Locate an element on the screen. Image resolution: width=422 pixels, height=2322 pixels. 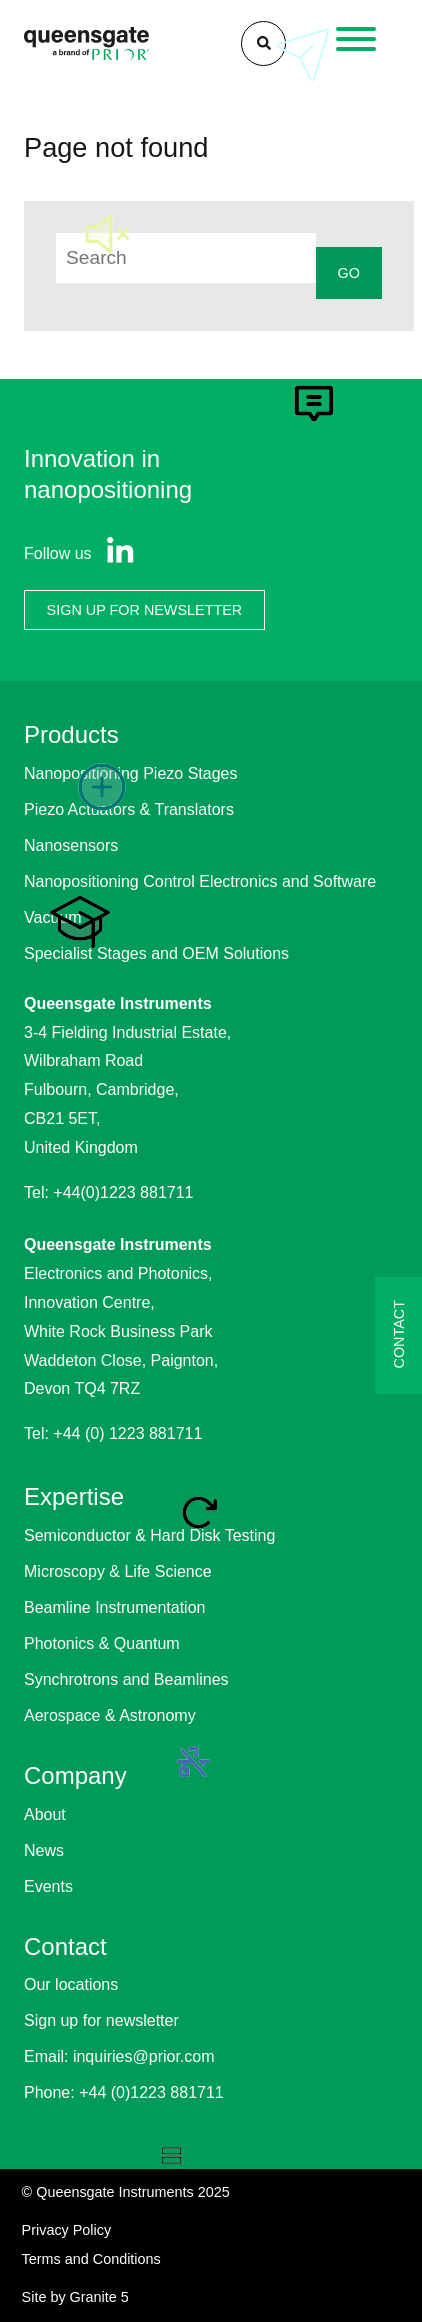
access education or learning resources is located at coordinates (80, 920).